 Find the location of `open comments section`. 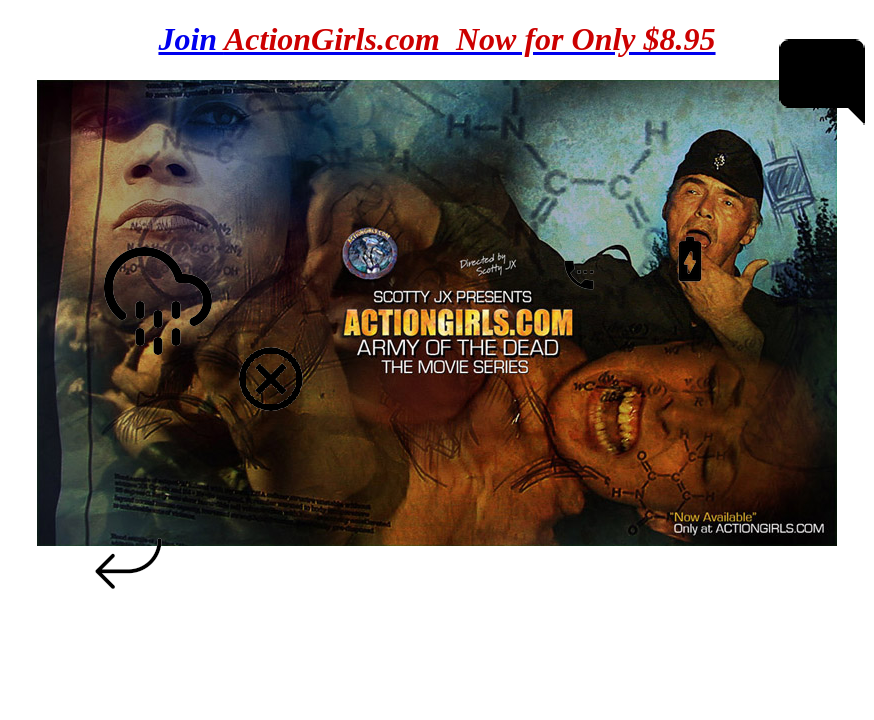

open comments section is located at coordinates (822, 82).